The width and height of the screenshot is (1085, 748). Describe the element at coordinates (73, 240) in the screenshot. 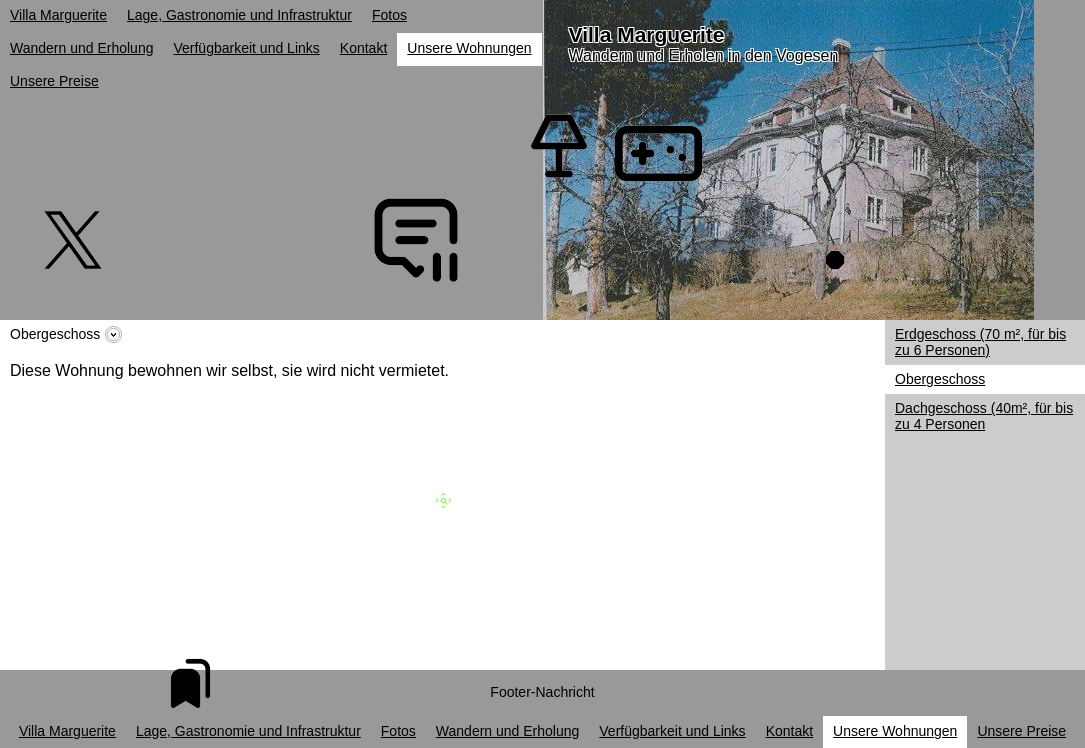

I see `share to X (formerly Twitter)` at that location.